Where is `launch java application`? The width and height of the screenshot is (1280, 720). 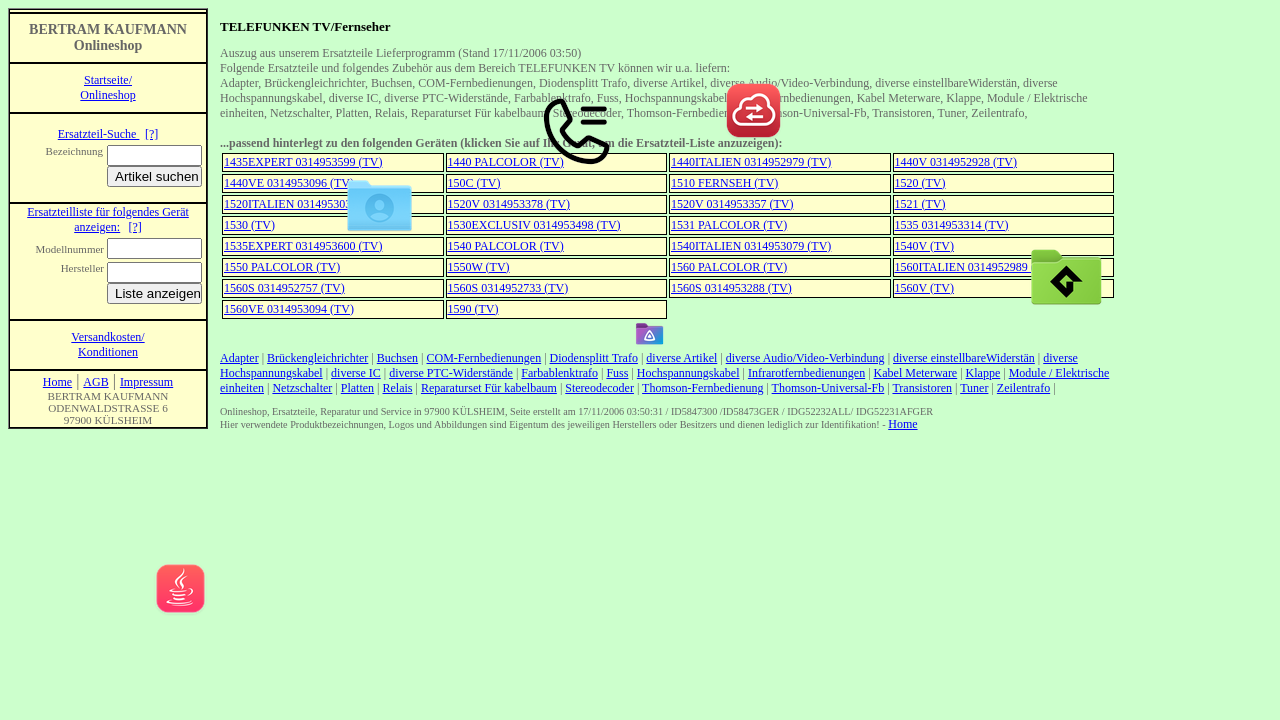 launch java application is located at coordinates (180, 588).